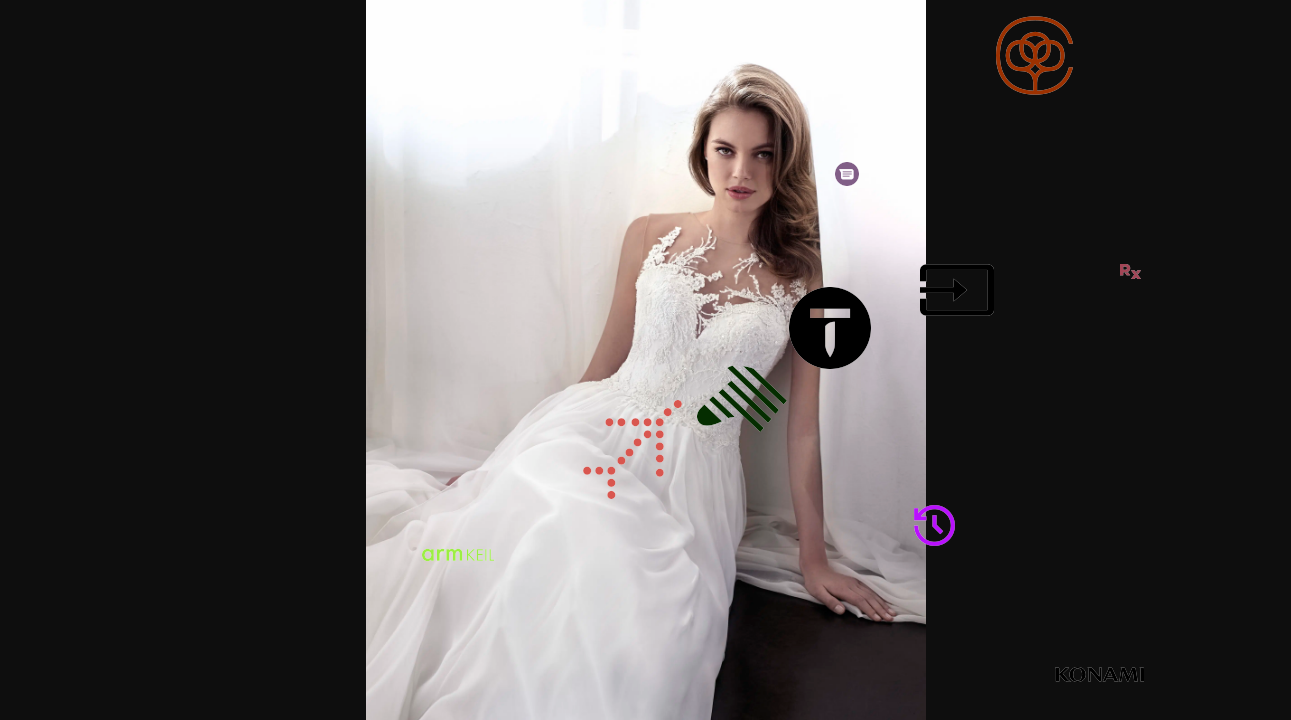  I want to click on typer app logo, so click(957, 290).